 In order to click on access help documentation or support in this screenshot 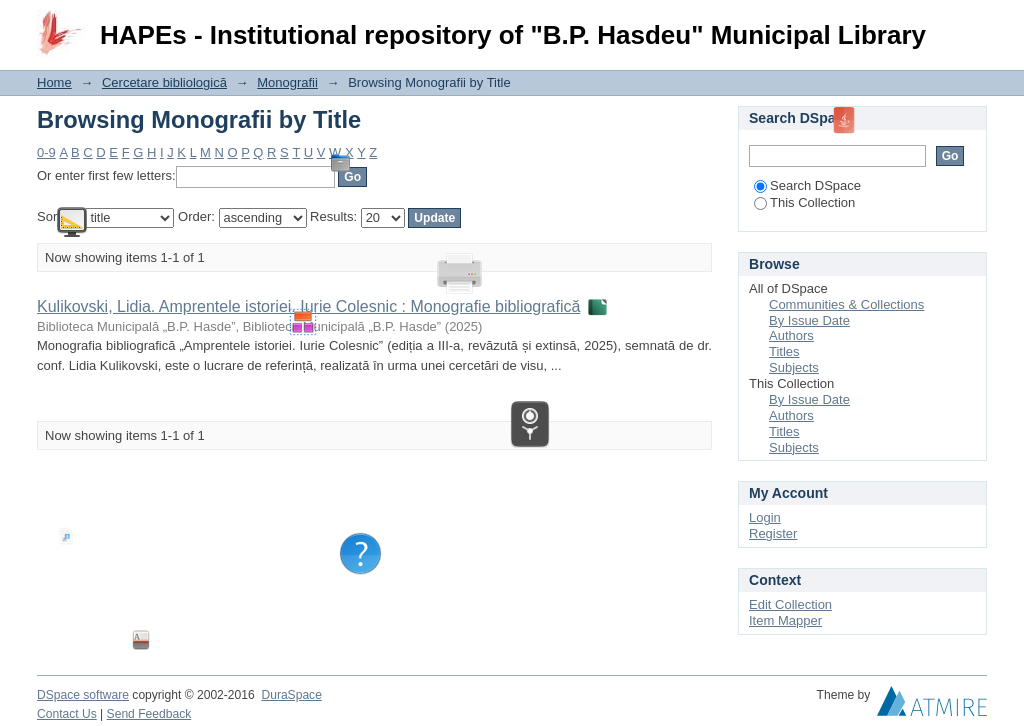, I will do `click(360, 553)`.